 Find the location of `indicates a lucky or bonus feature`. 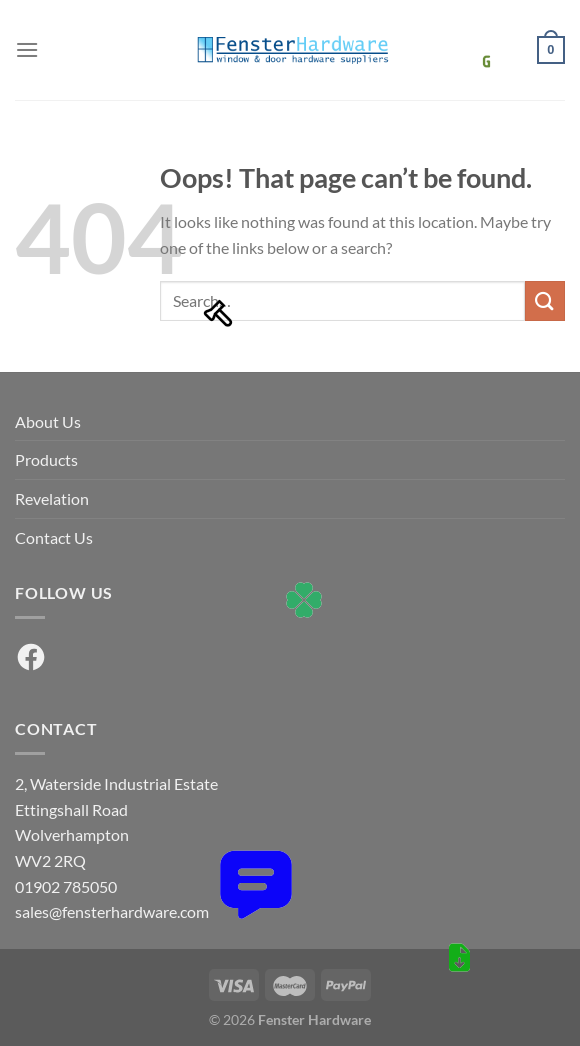

indicates a lucky or bonus feature is located at coordinates (304, 600).